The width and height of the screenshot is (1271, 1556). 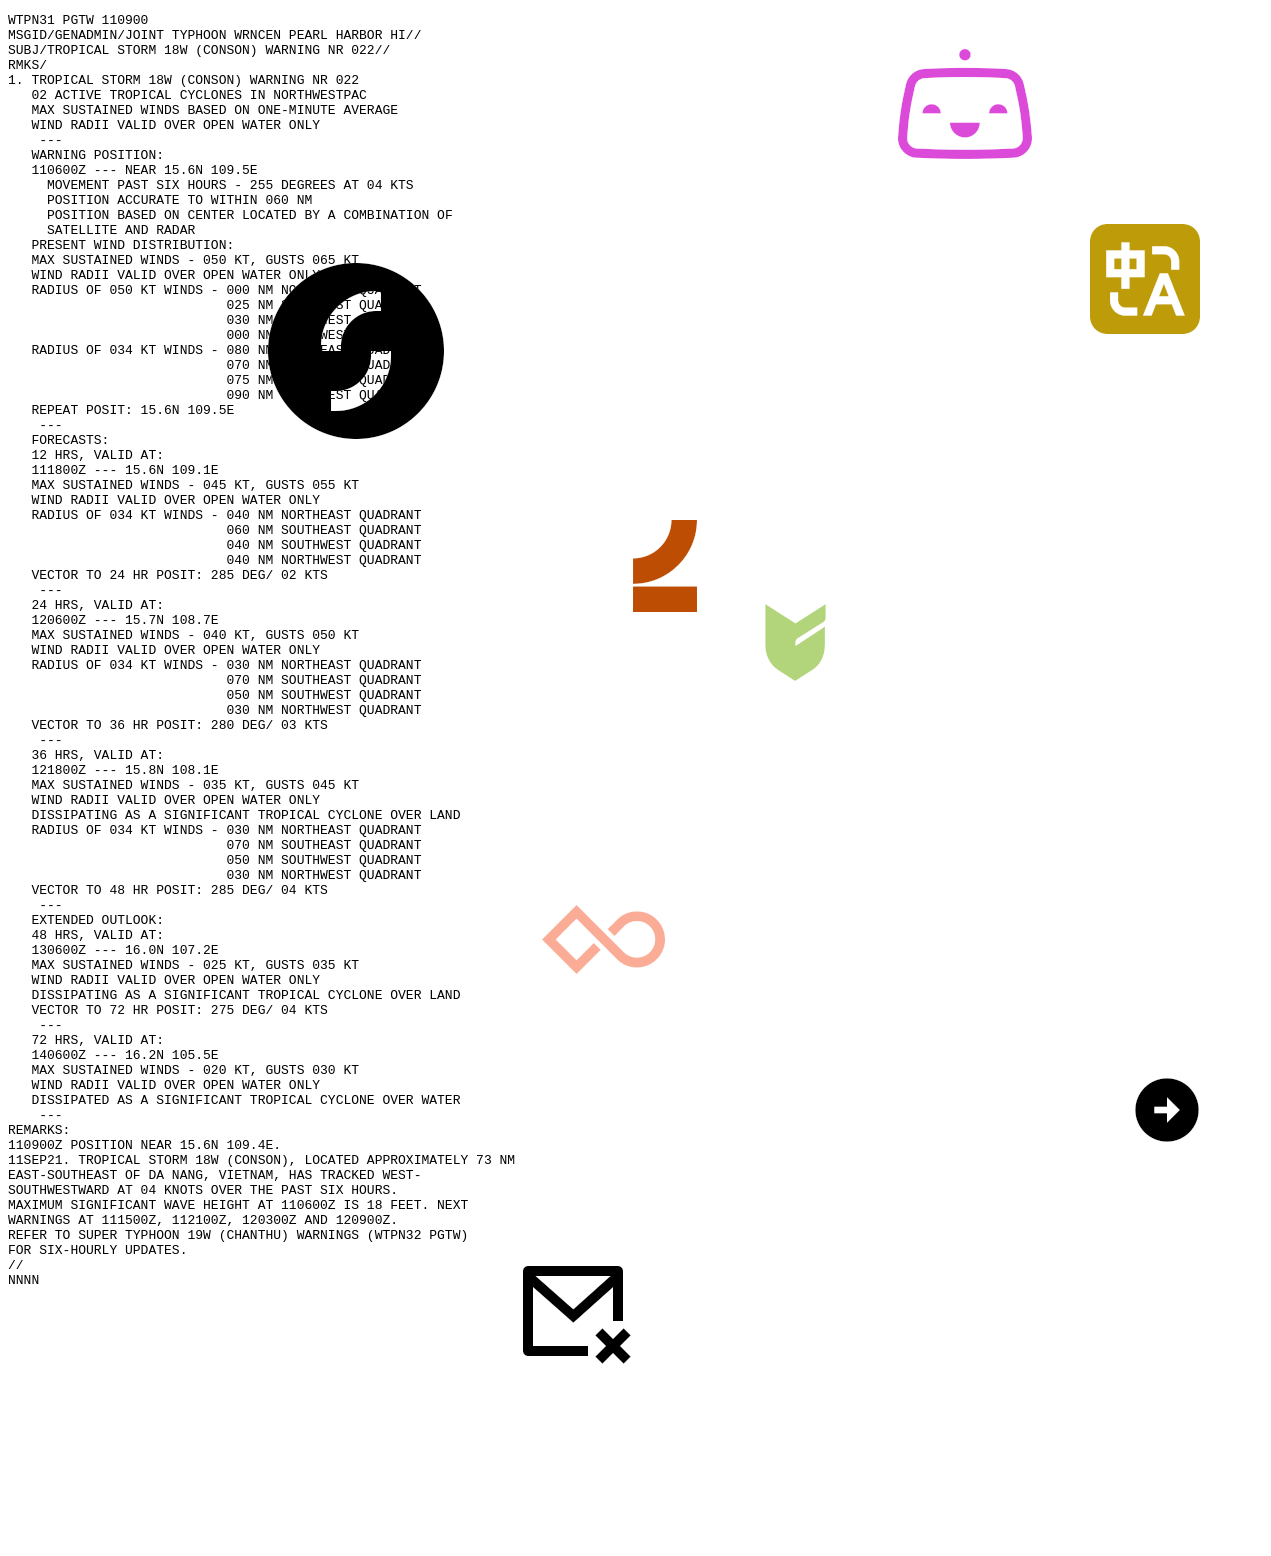 What do you see at coordinates (1145, 279) in the screenshot?
I see `open immersive translate extension` at bounding box center [1145, 279].